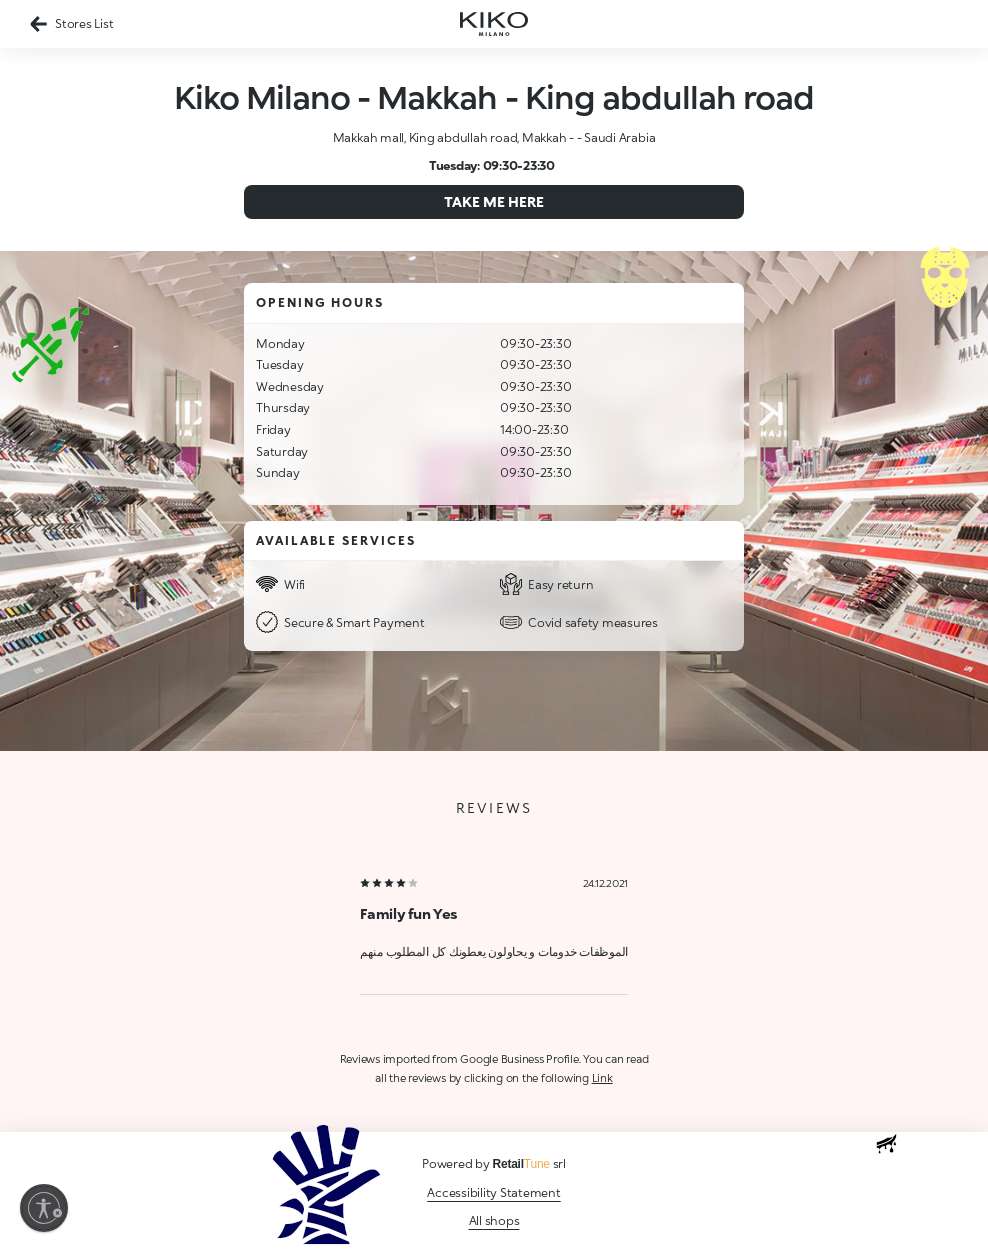 The width and height of the screenshot is (988, 1252). Describe the element at coordinates (326, 1184) in the screenshot. I see `access first aid or injury reporting` at that location.